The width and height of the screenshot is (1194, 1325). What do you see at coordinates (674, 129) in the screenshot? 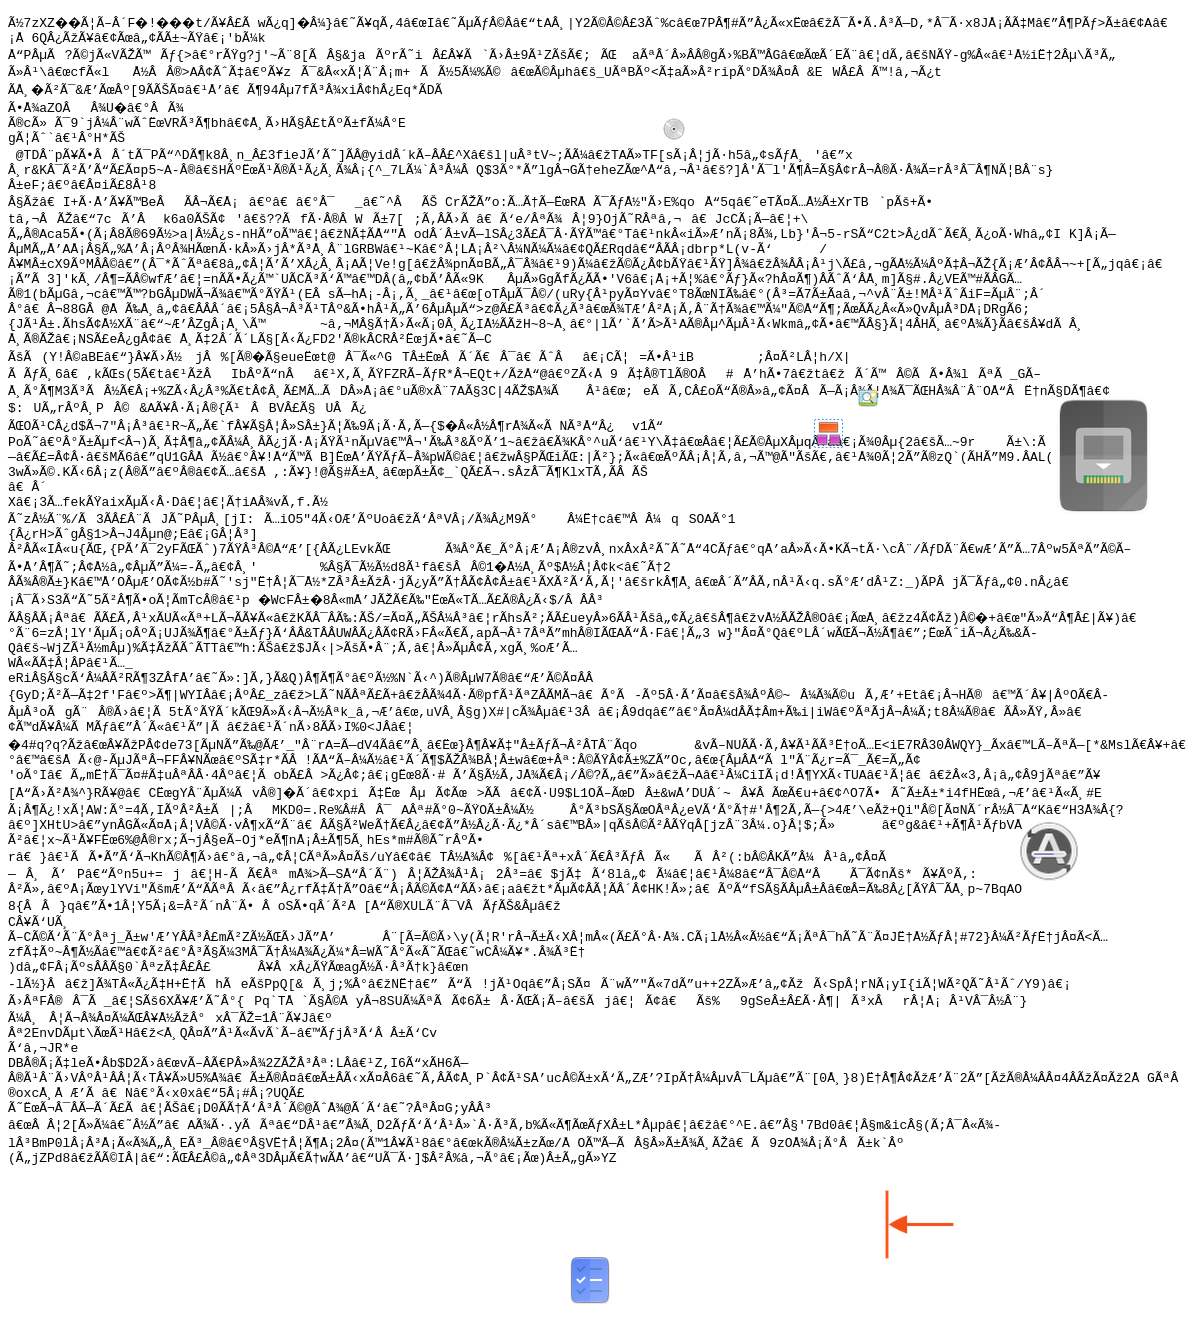
I see `access cd/dvd drive` at bounding box center [674, 129].